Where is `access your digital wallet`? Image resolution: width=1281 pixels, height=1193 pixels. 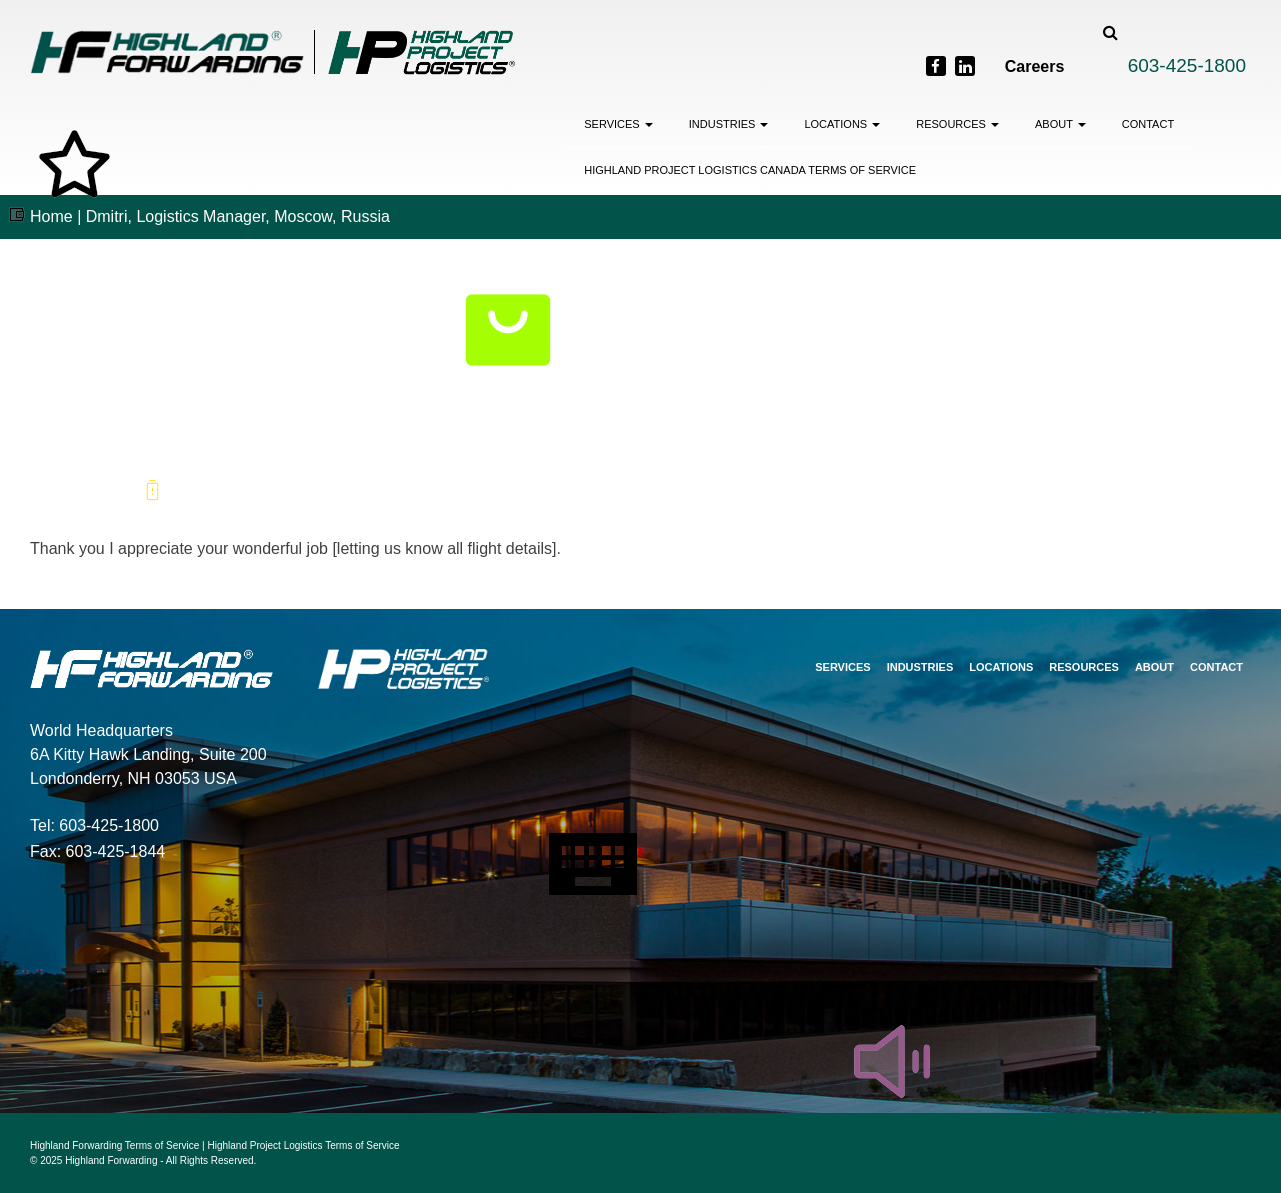 access your digital wallet is located at coordinates (16, 214).